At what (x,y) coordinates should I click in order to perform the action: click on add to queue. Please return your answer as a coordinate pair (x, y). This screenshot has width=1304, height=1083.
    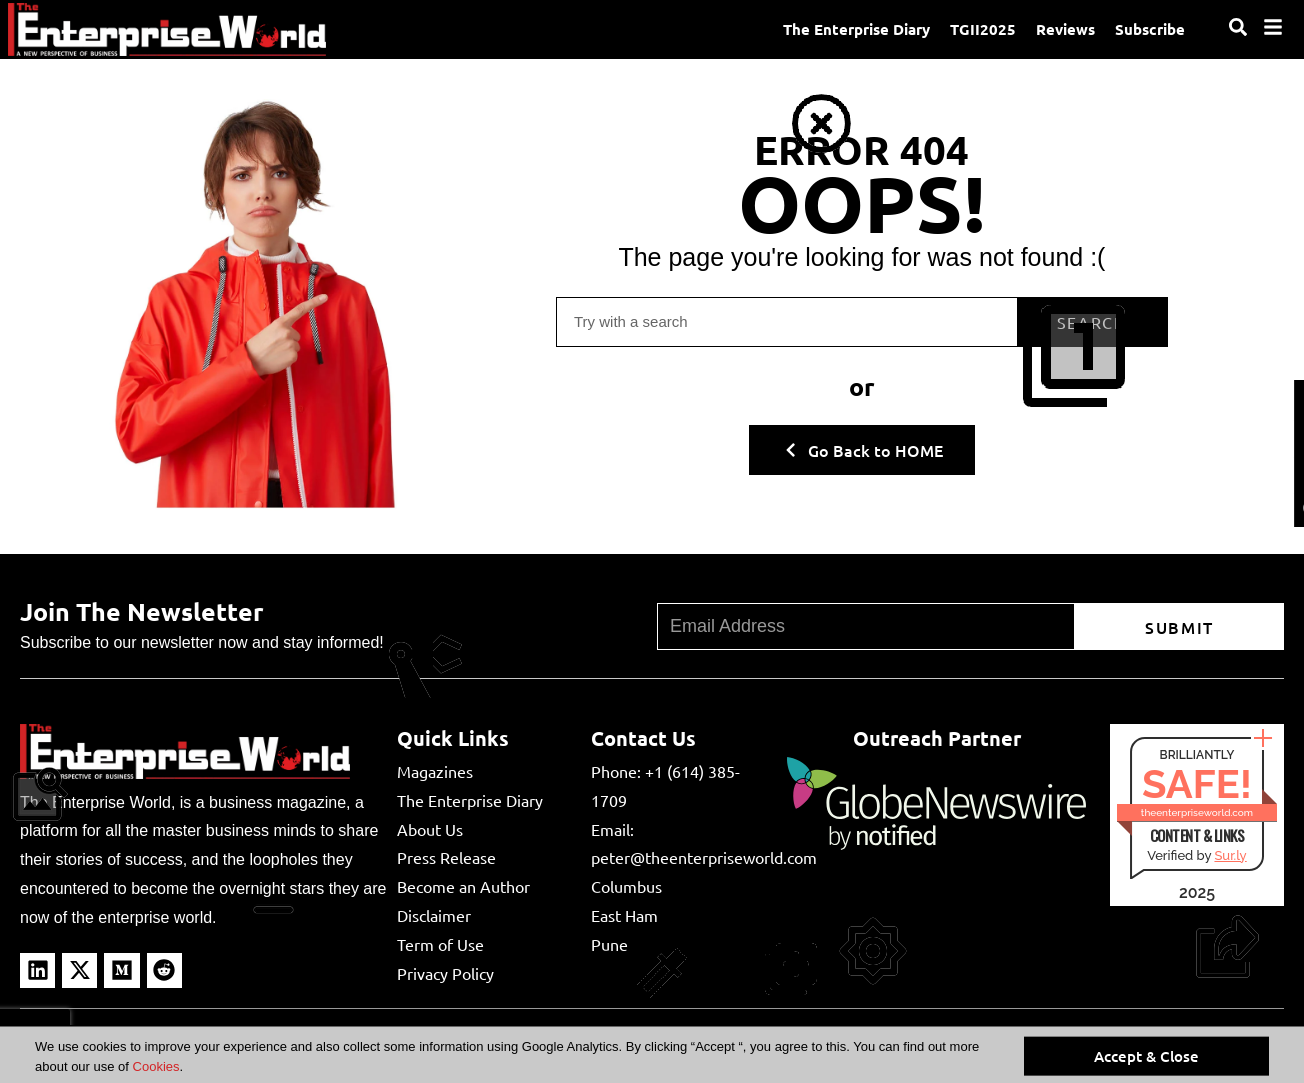
    Looking at the image, I should click on (791, 969).